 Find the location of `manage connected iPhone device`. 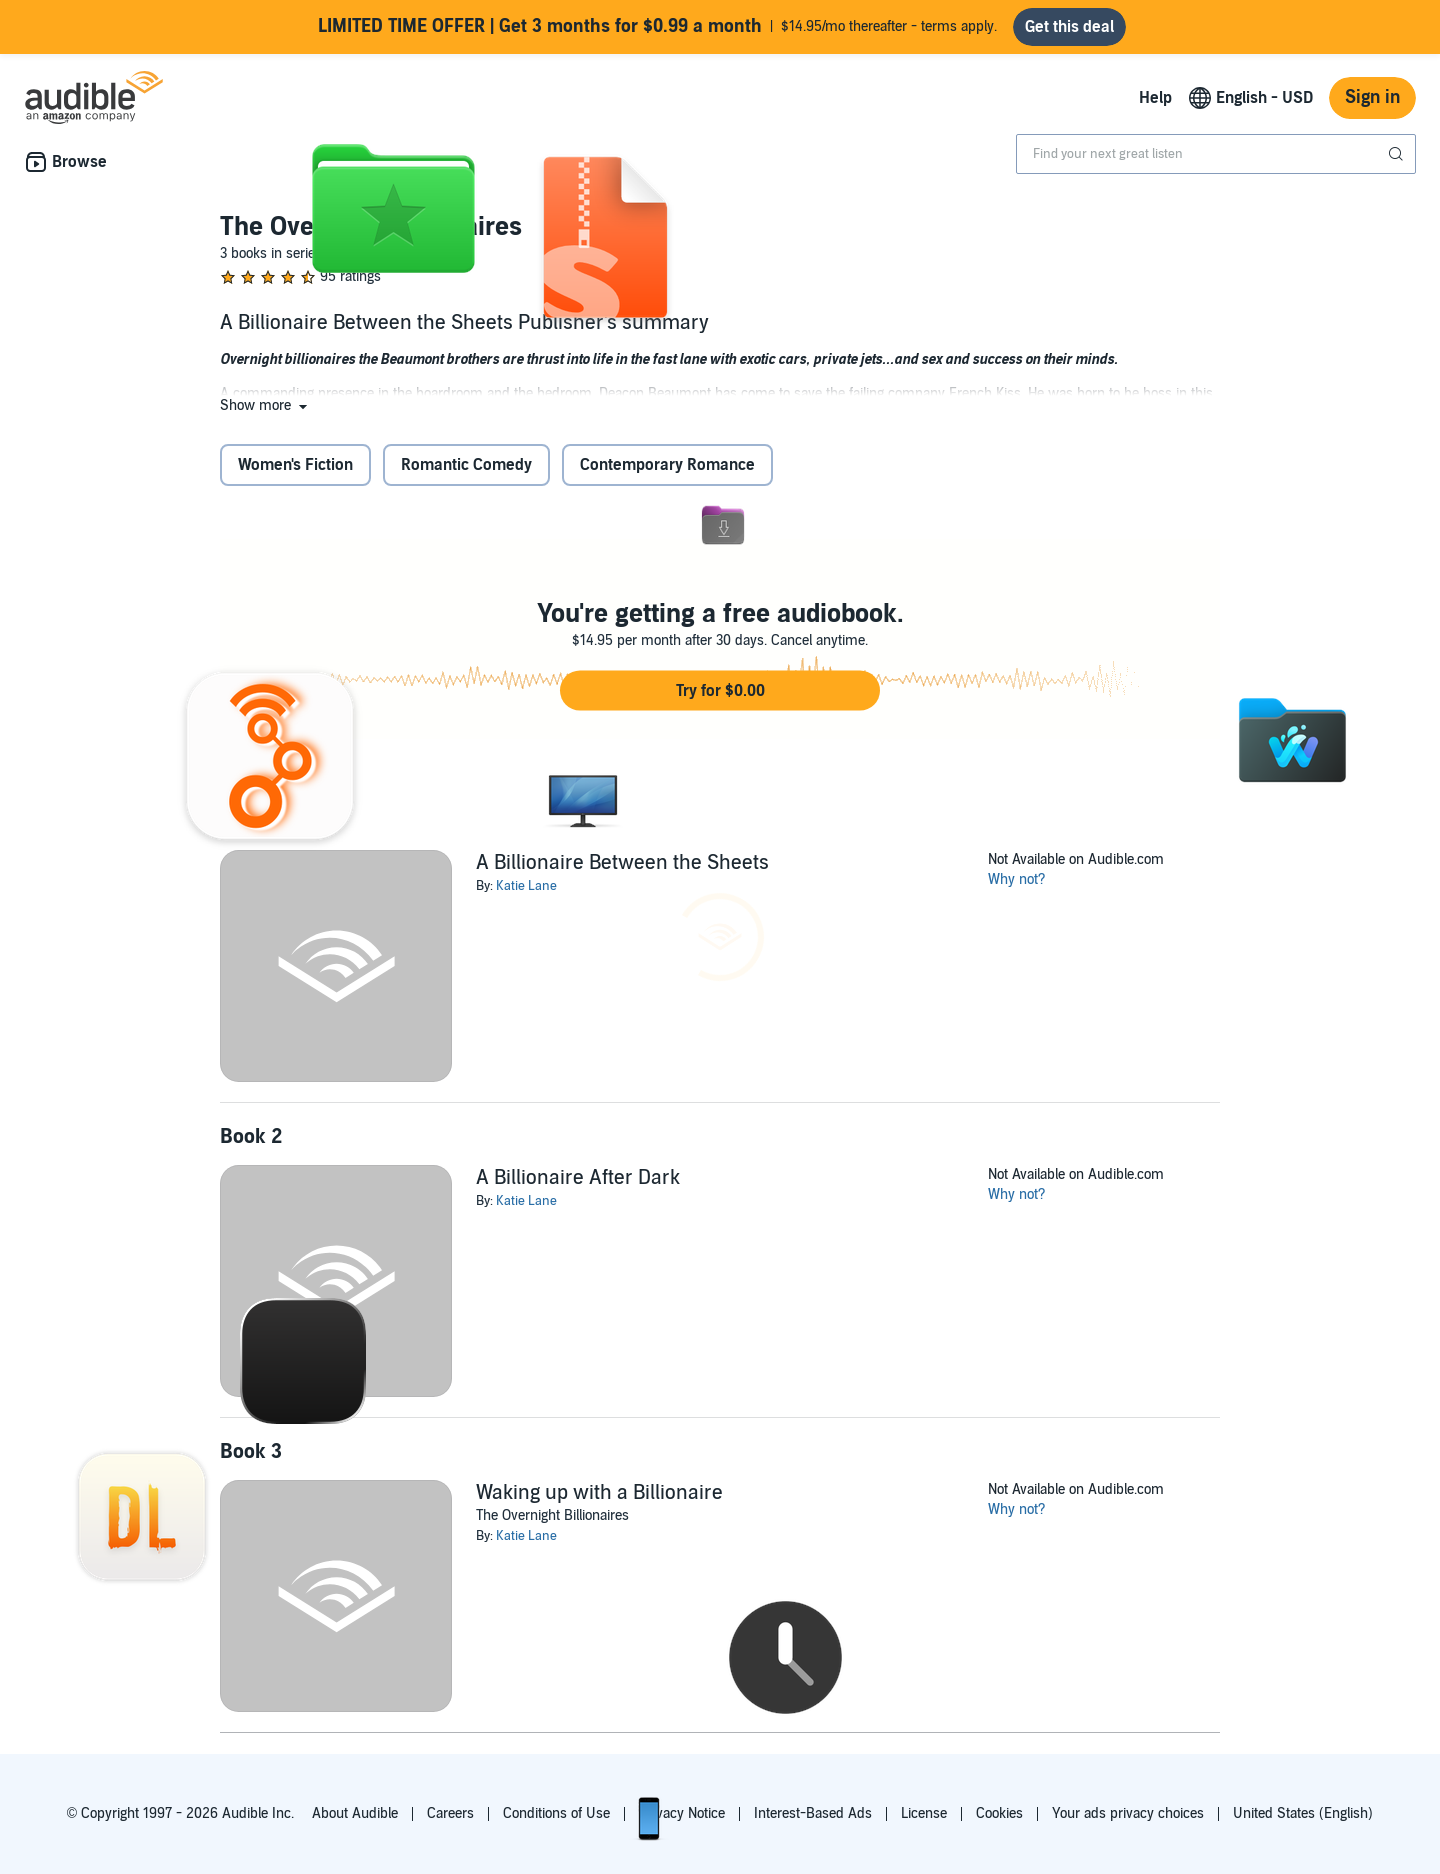

manage connected iPhone device is located at coordinates (649, 1819).